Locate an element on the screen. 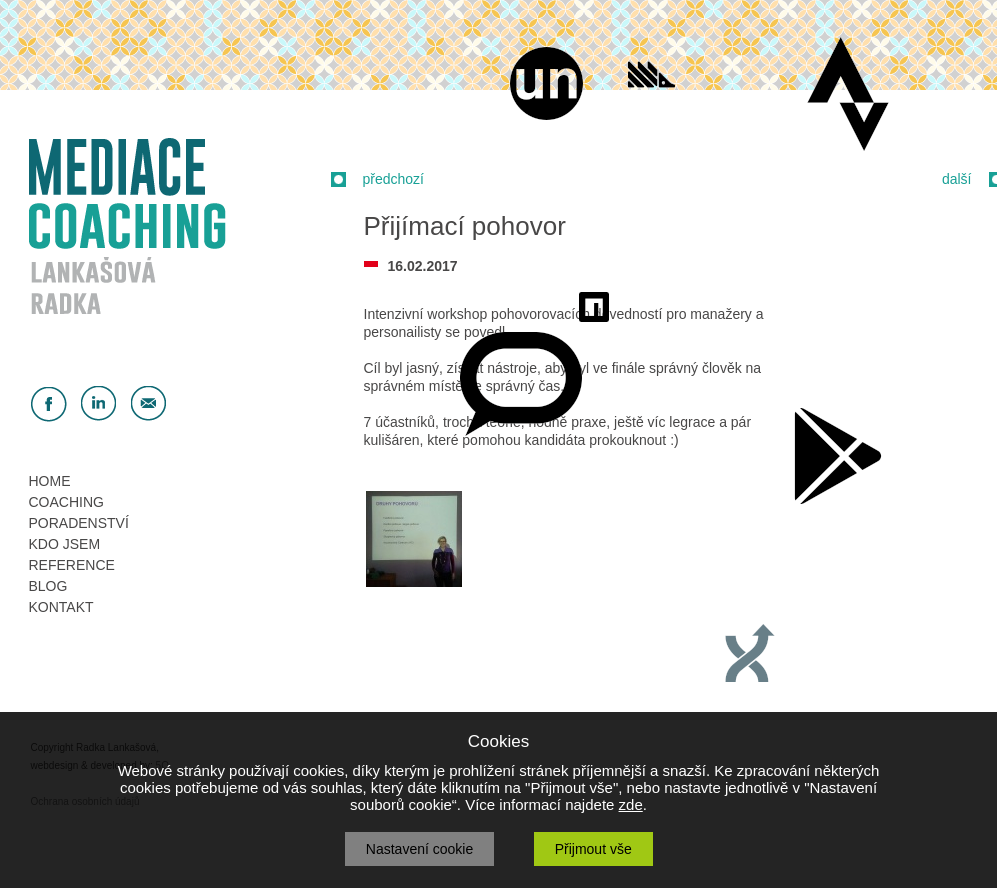 The height and width of the screenshot is (888, 997). open the Strava app is located at coordinates (848, 94).